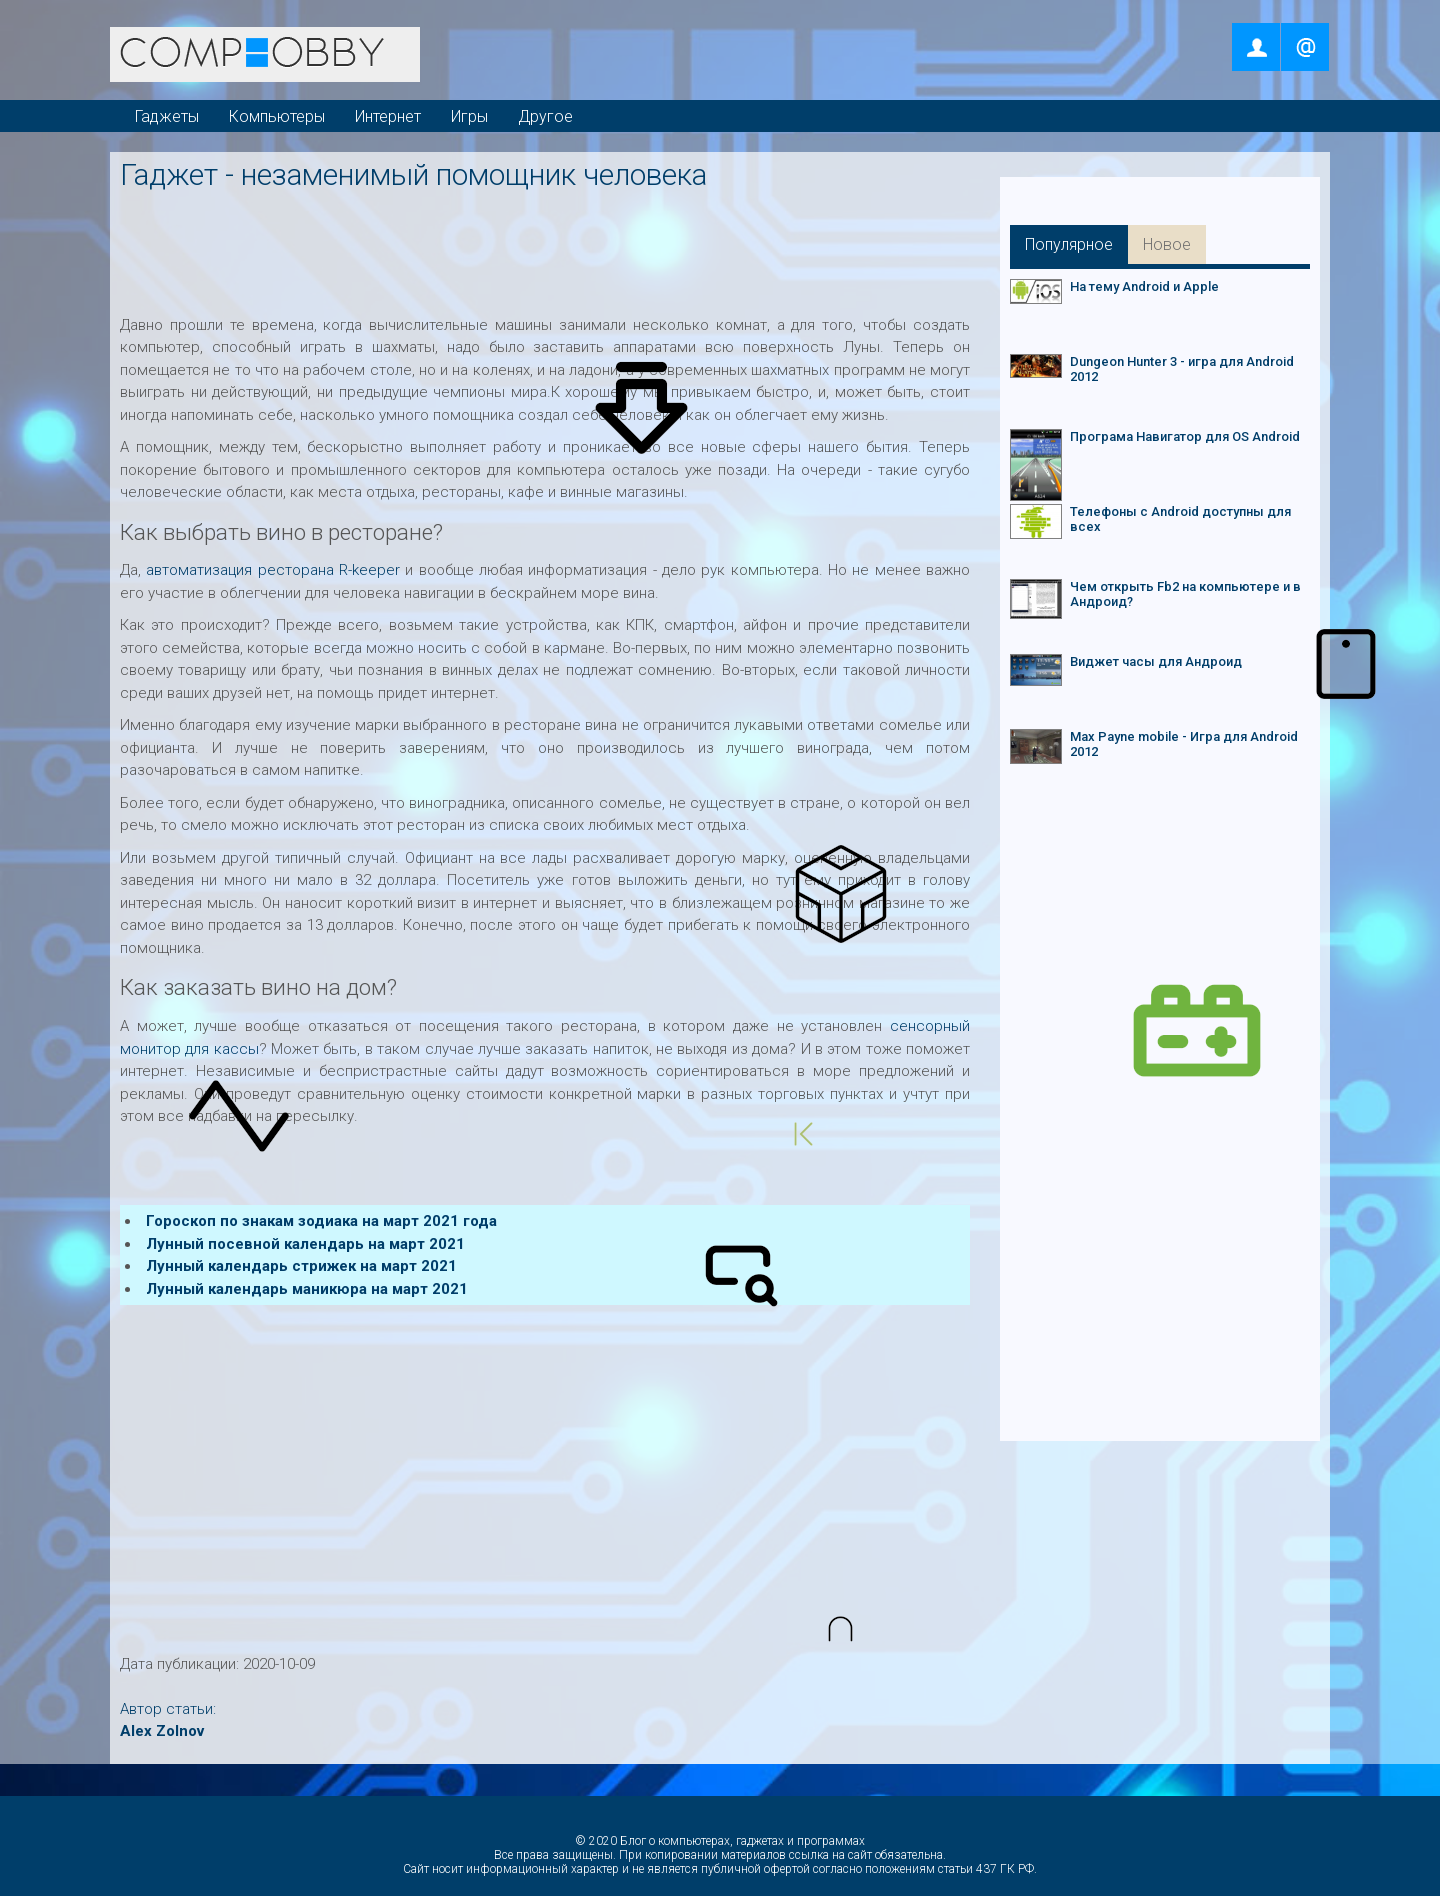 This screenshot has height=1896, width=1440. What do you see at coordinates (803, 1134) in the screenshot?
I see `go to the beginning or first item` at bounding box center [803, 1134].